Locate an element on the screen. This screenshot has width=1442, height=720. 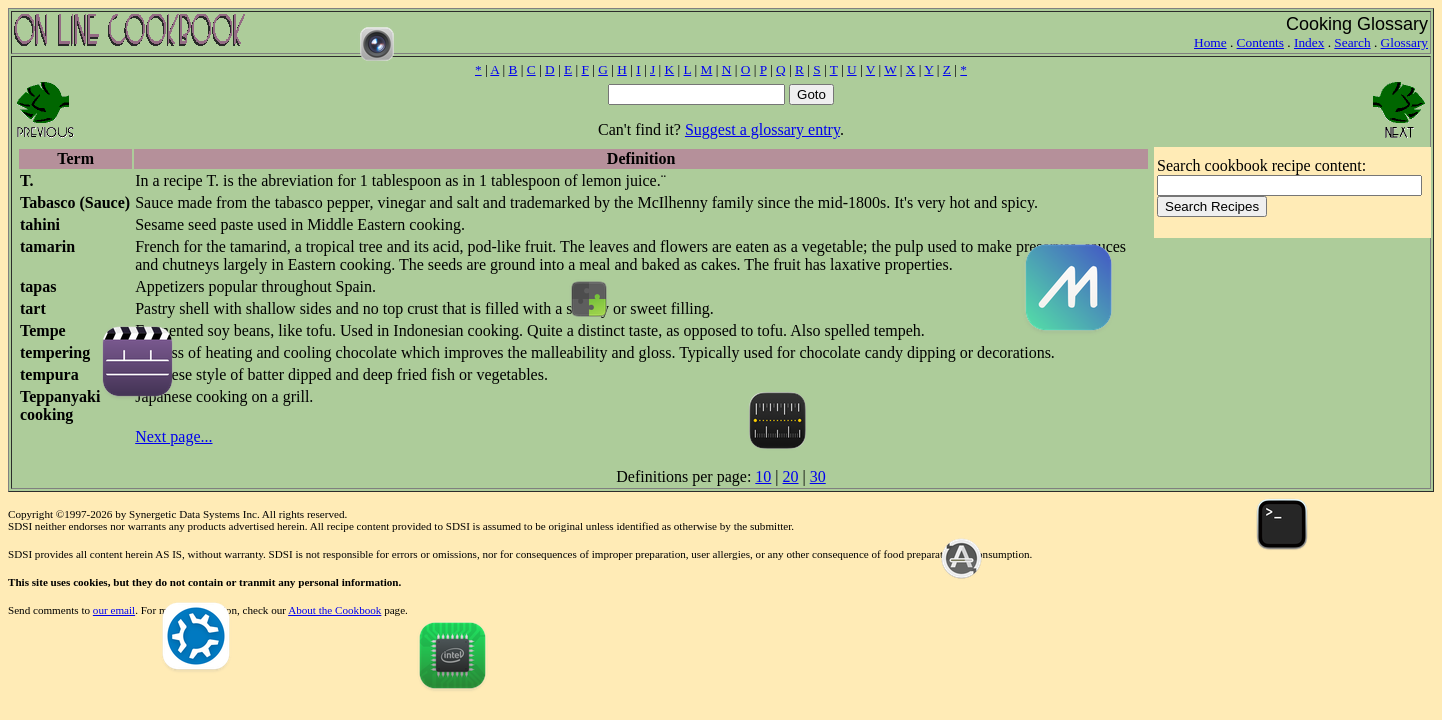
open the Measure app is located at coordinates (777, 420).